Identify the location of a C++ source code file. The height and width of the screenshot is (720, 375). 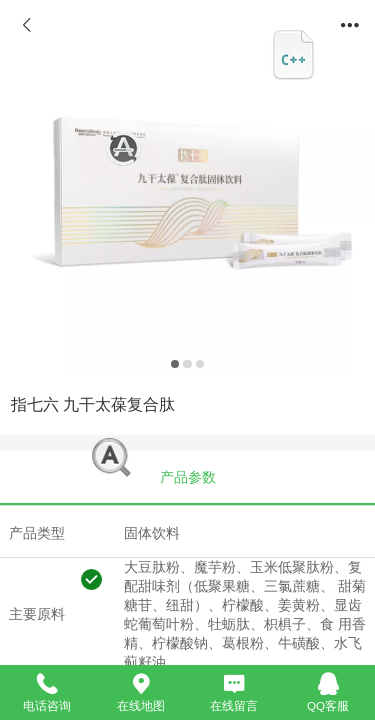
(293, 54).